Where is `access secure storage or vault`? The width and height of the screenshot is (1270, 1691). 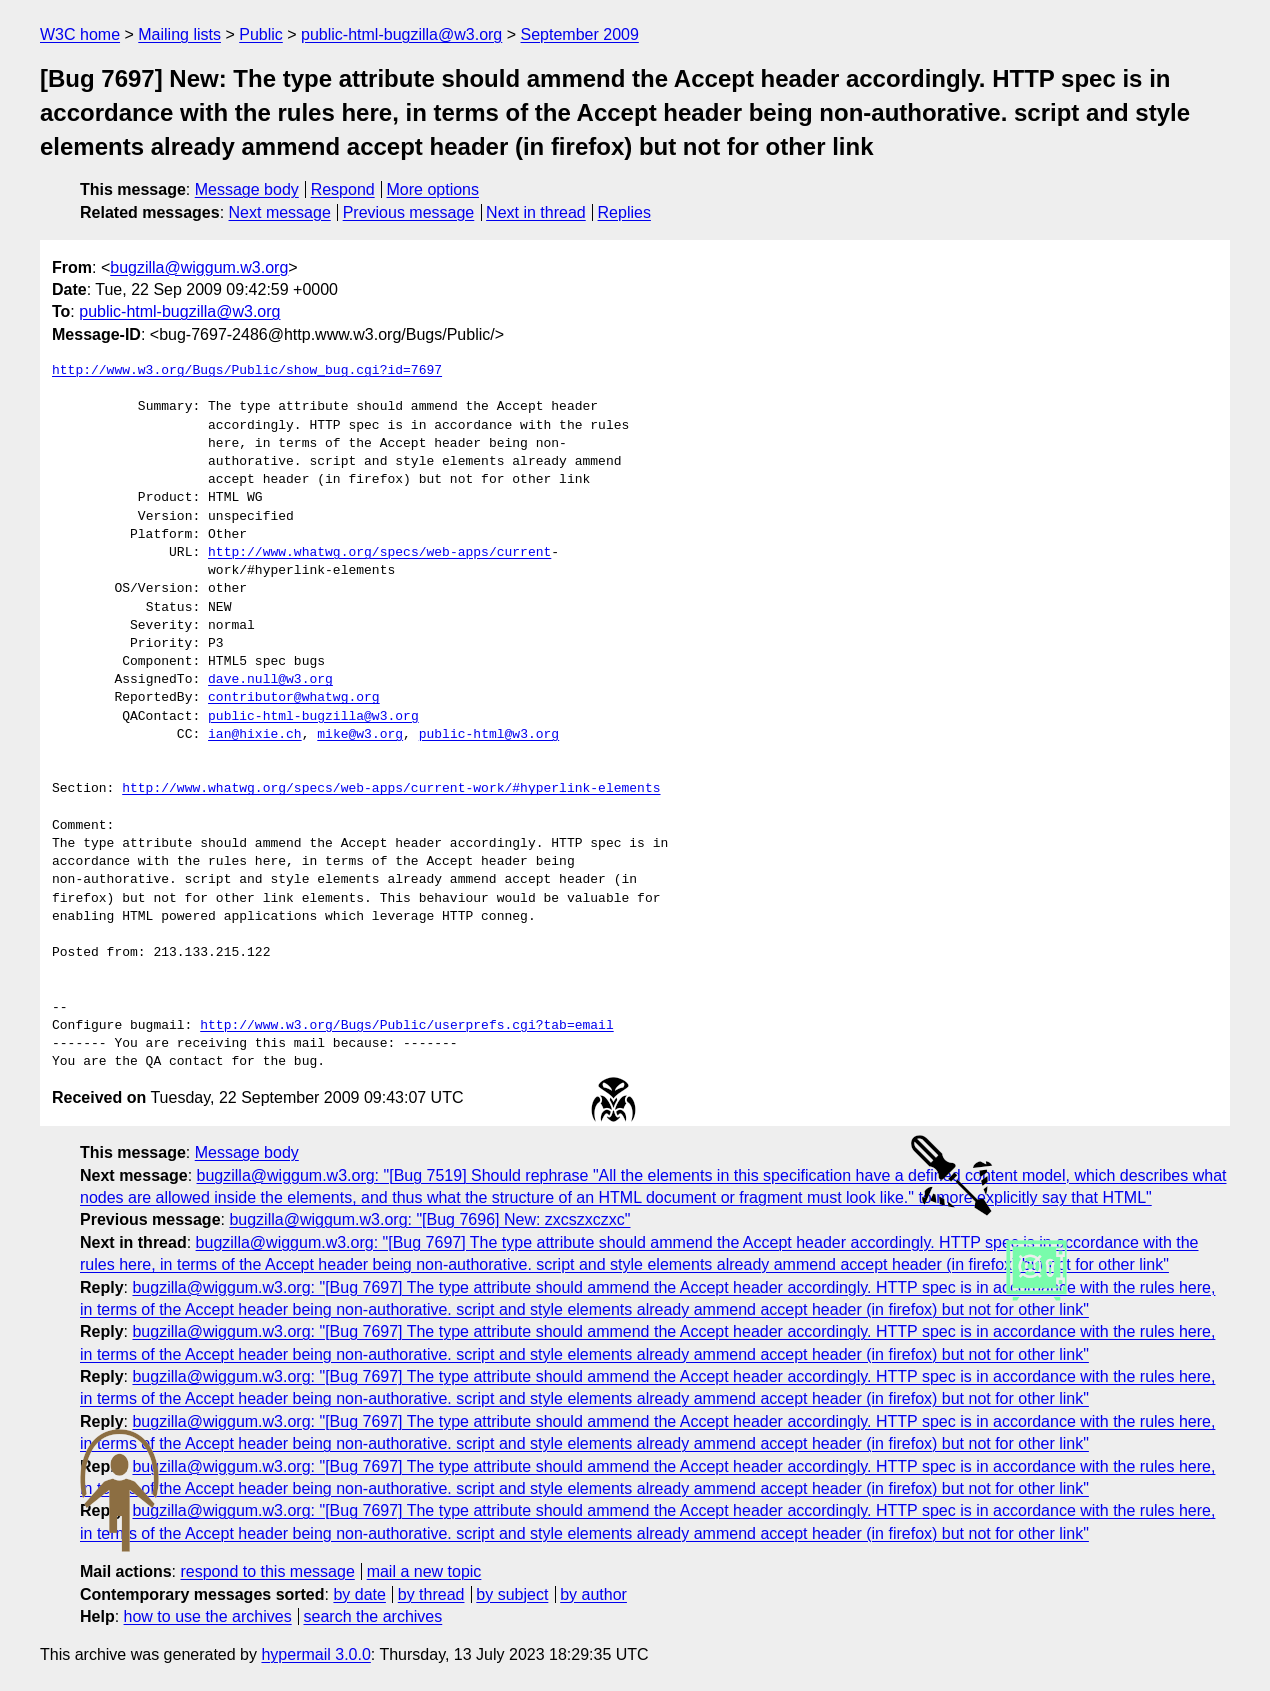
access secure storage or vault is located at coordinates (1036, 1270).